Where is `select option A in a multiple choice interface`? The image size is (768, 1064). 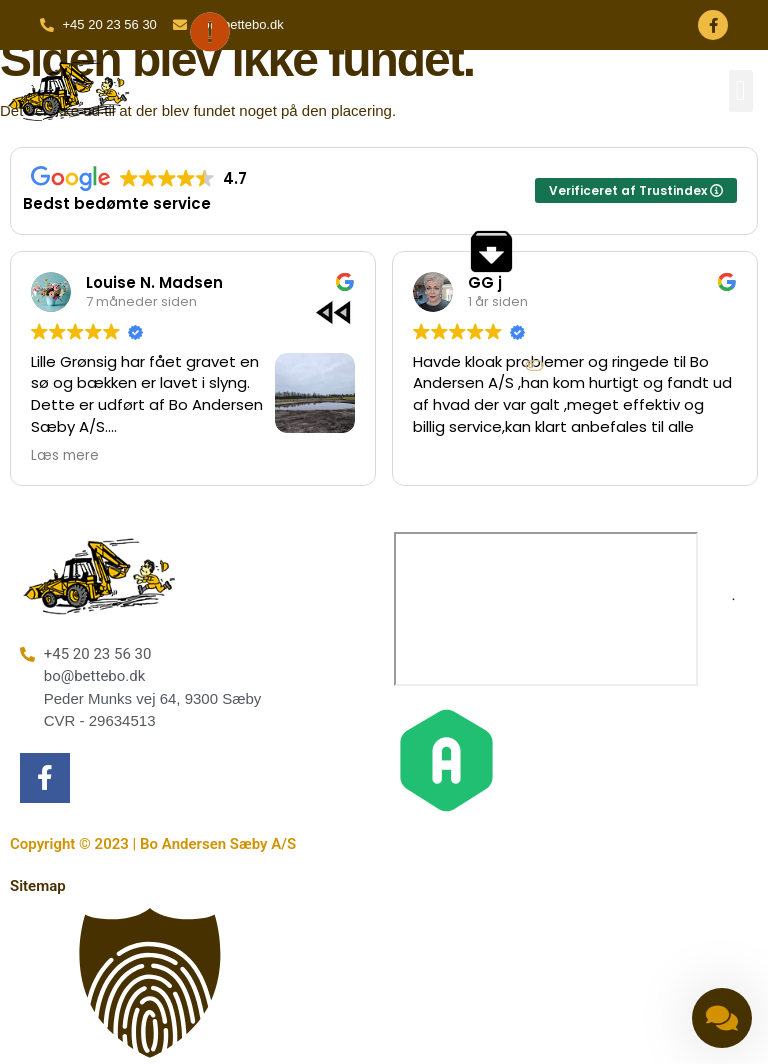
select option A in a multiple choice interface is located at coordinates (446, 760).